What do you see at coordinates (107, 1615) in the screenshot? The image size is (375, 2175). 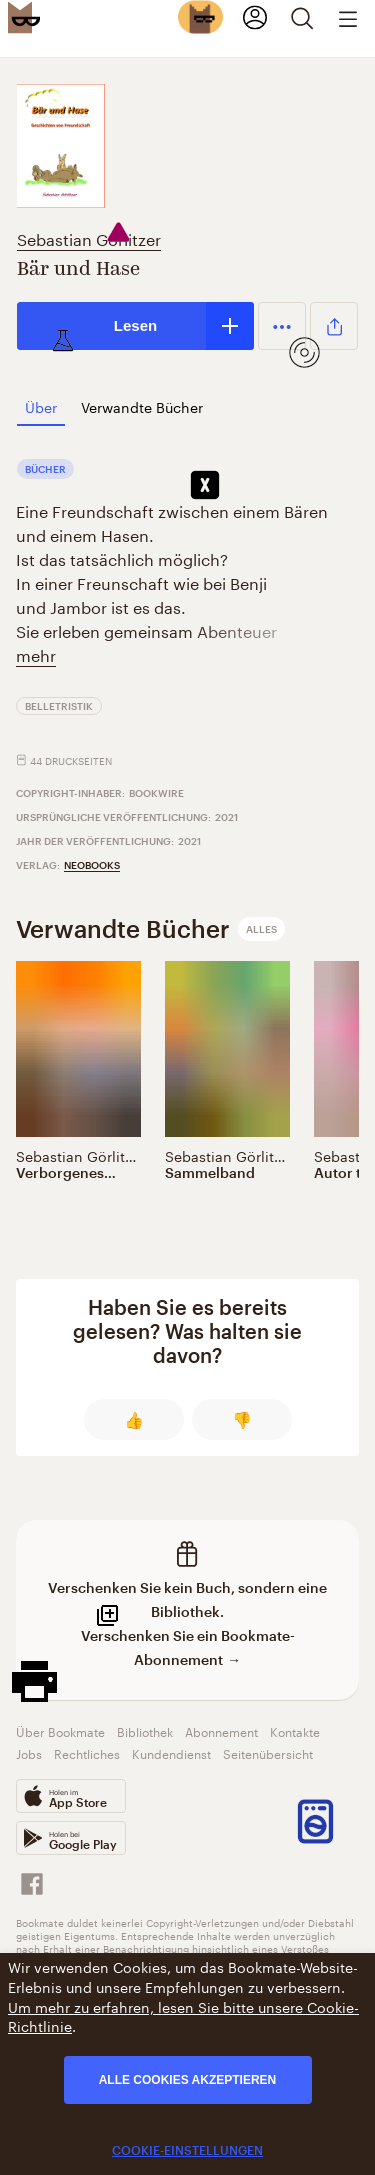 I see `add item to your library` at bounding box center [107, 1615].